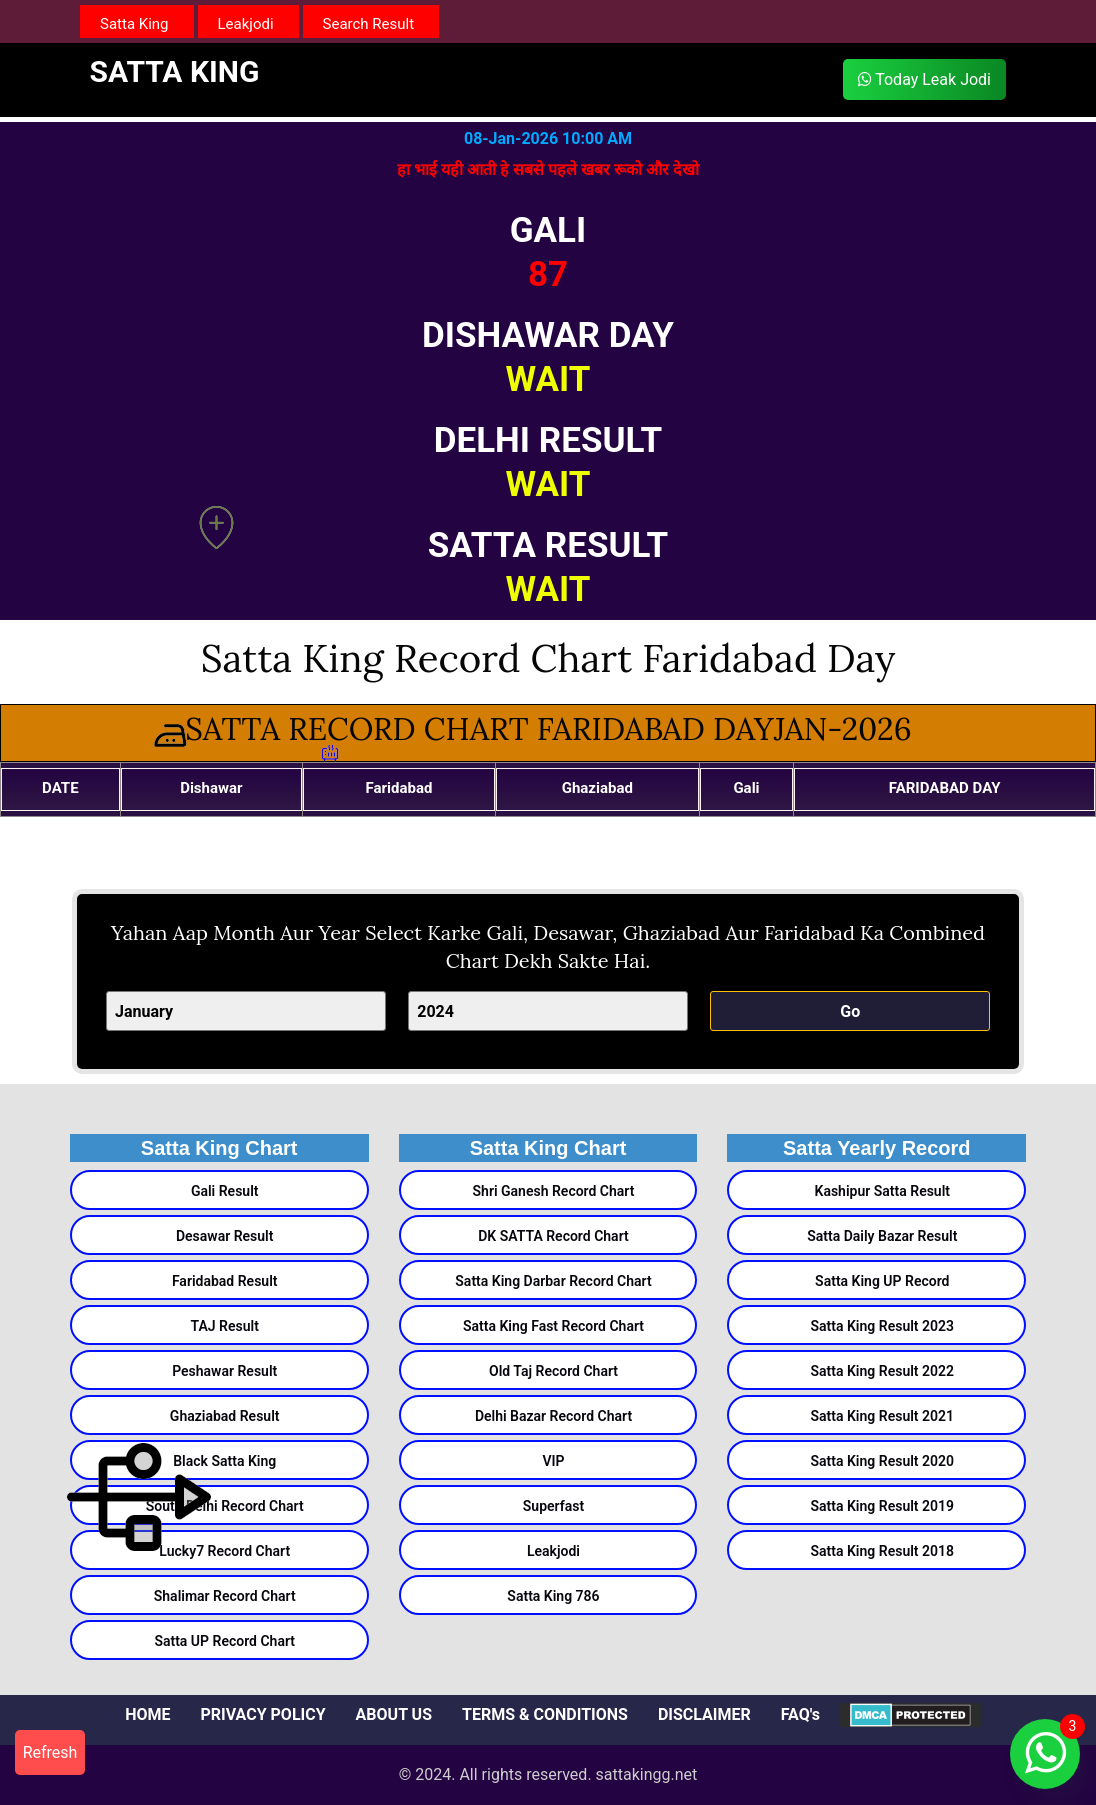 This screenshot has width=1096, height=1805. What do you see at coordinates (216, 527) in the screenshot?
I see `add a new location pin` at bounding box center [216, 527].